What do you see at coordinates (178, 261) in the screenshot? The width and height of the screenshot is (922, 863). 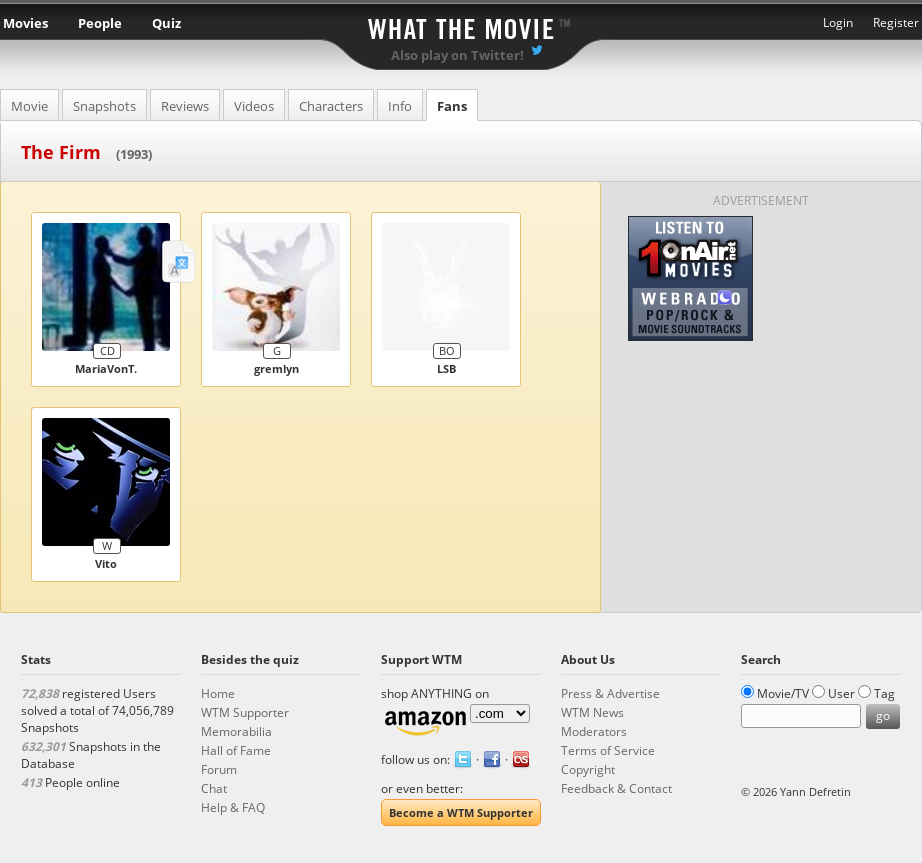 I see `a gettext translation file for software localization` at bounding box center [178, 261].